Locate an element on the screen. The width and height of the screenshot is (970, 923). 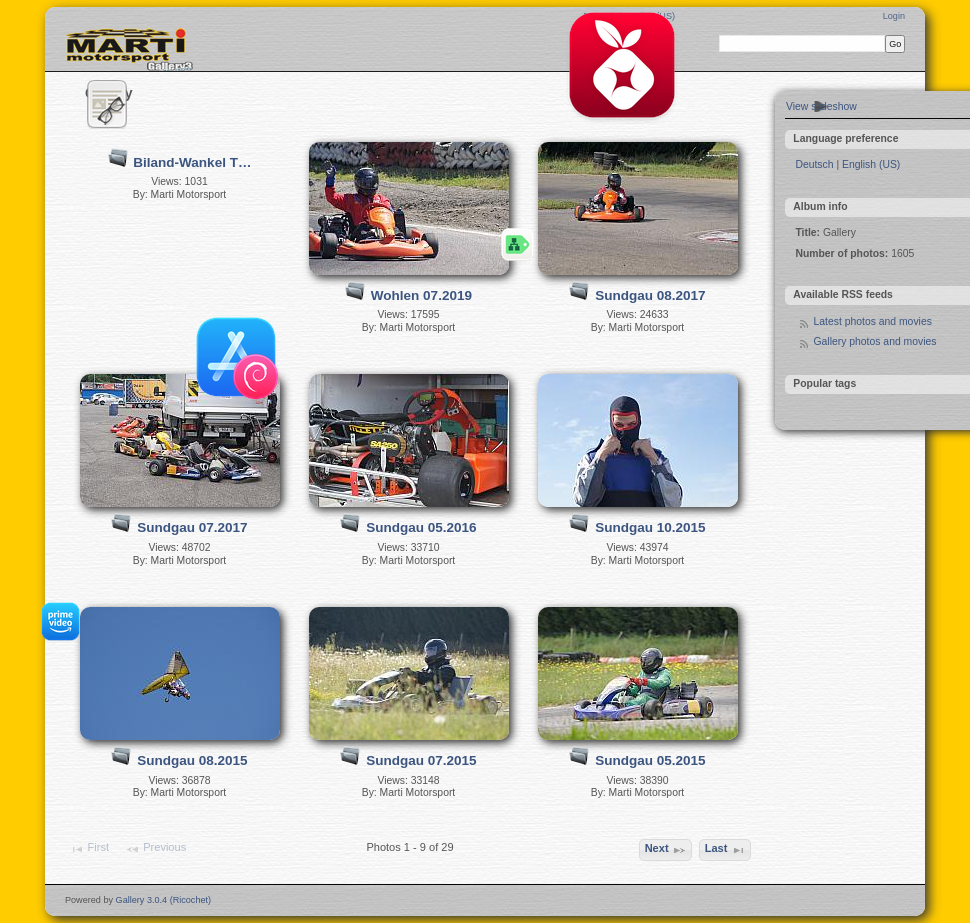
open Amazon Prime Video app is located at coordinates (60, 621).